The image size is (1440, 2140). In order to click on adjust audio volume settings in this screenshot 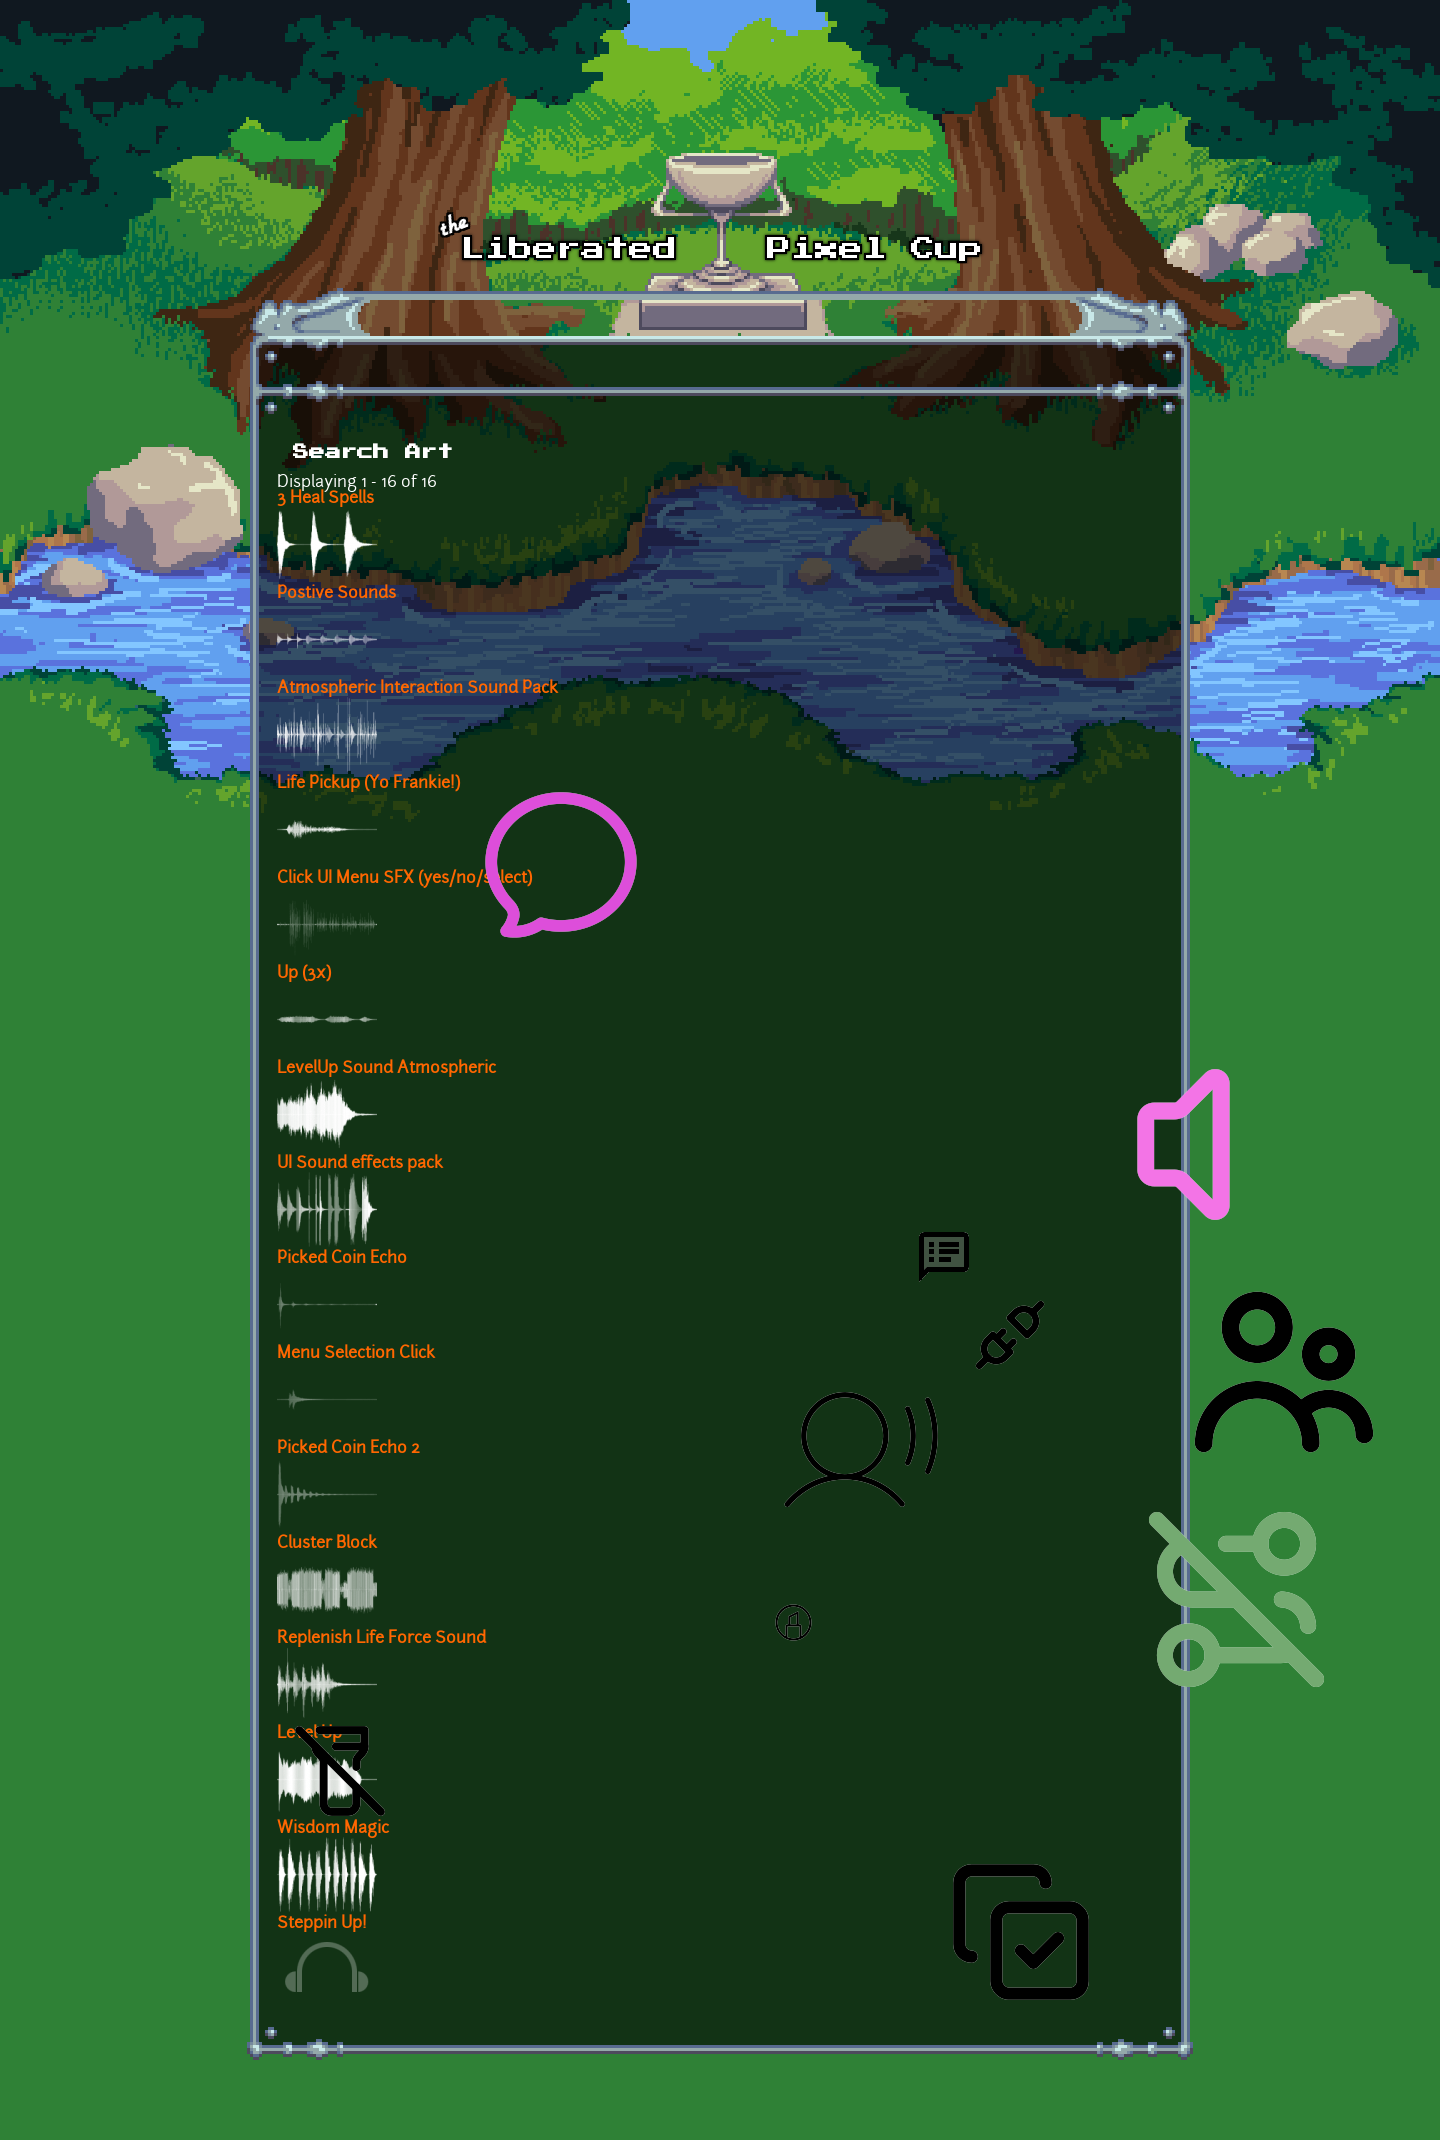, I will do `click(1229, 1144)`.